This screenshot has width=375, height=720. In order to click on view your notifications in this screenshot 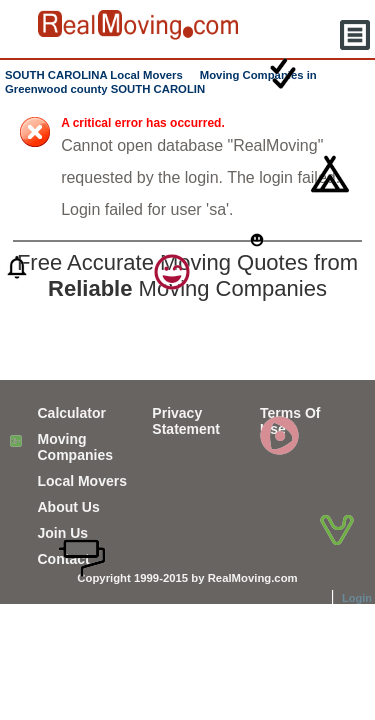, I will do `click(17, 267)`.